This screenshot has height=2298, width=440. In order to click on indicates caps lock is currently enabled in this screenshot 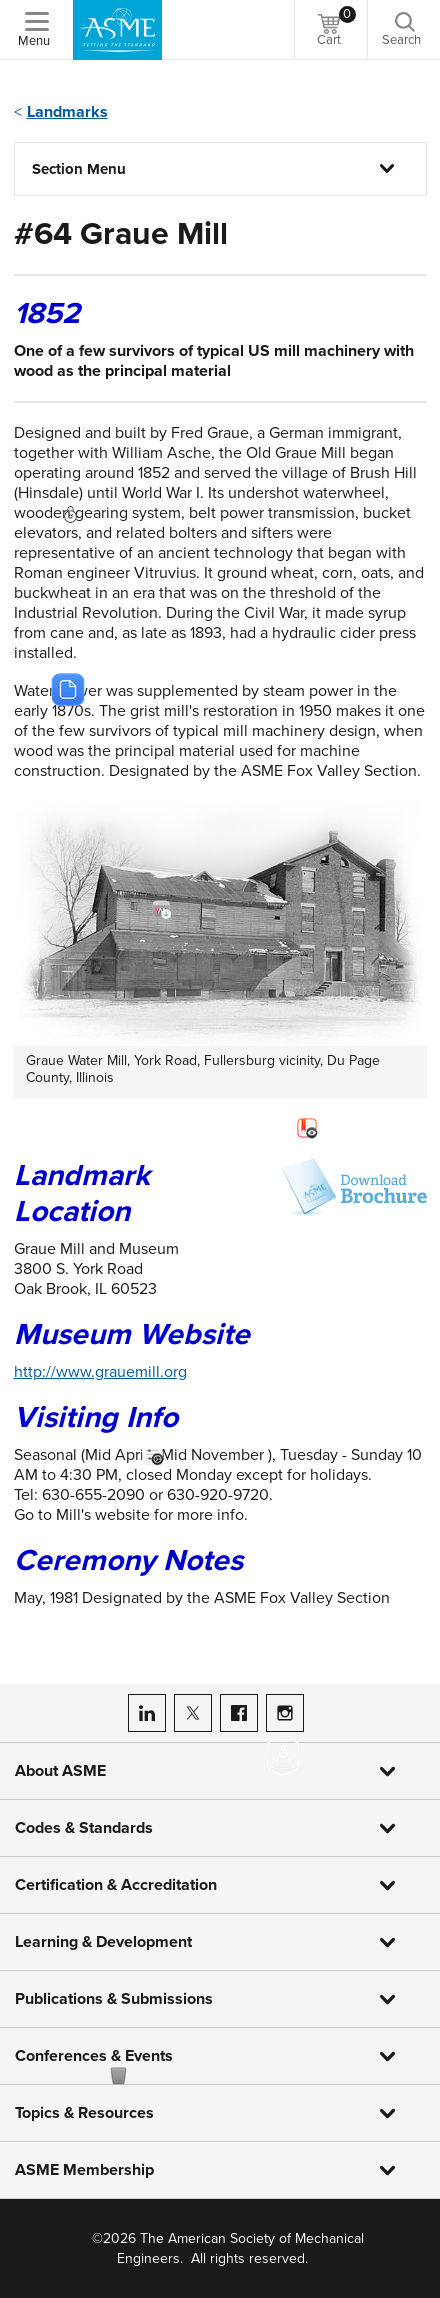, I will do `click(283, 1757)`.